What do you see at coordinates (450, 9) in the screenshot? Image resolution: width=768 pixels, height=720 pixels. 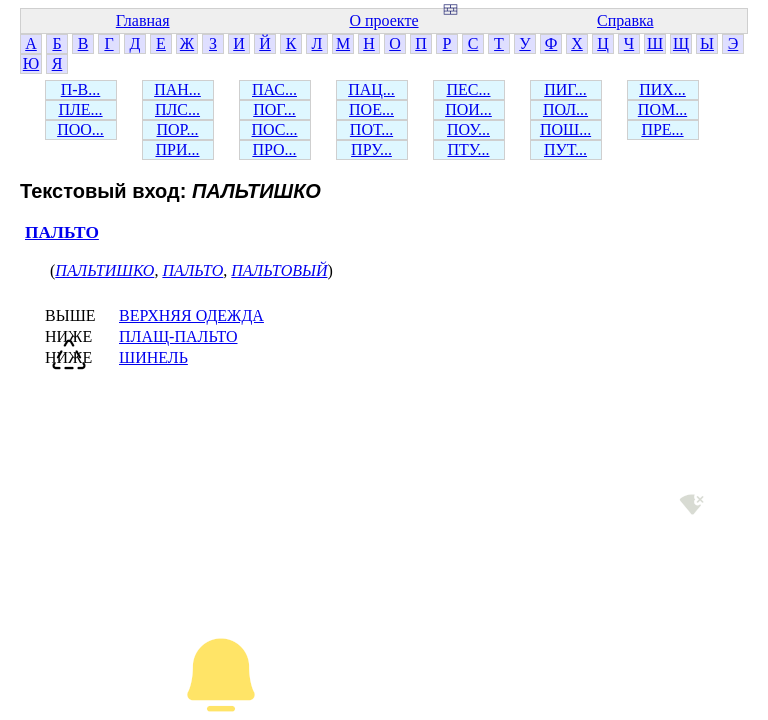 I see `access firewall or security settings` at bounding box center [450, 9].